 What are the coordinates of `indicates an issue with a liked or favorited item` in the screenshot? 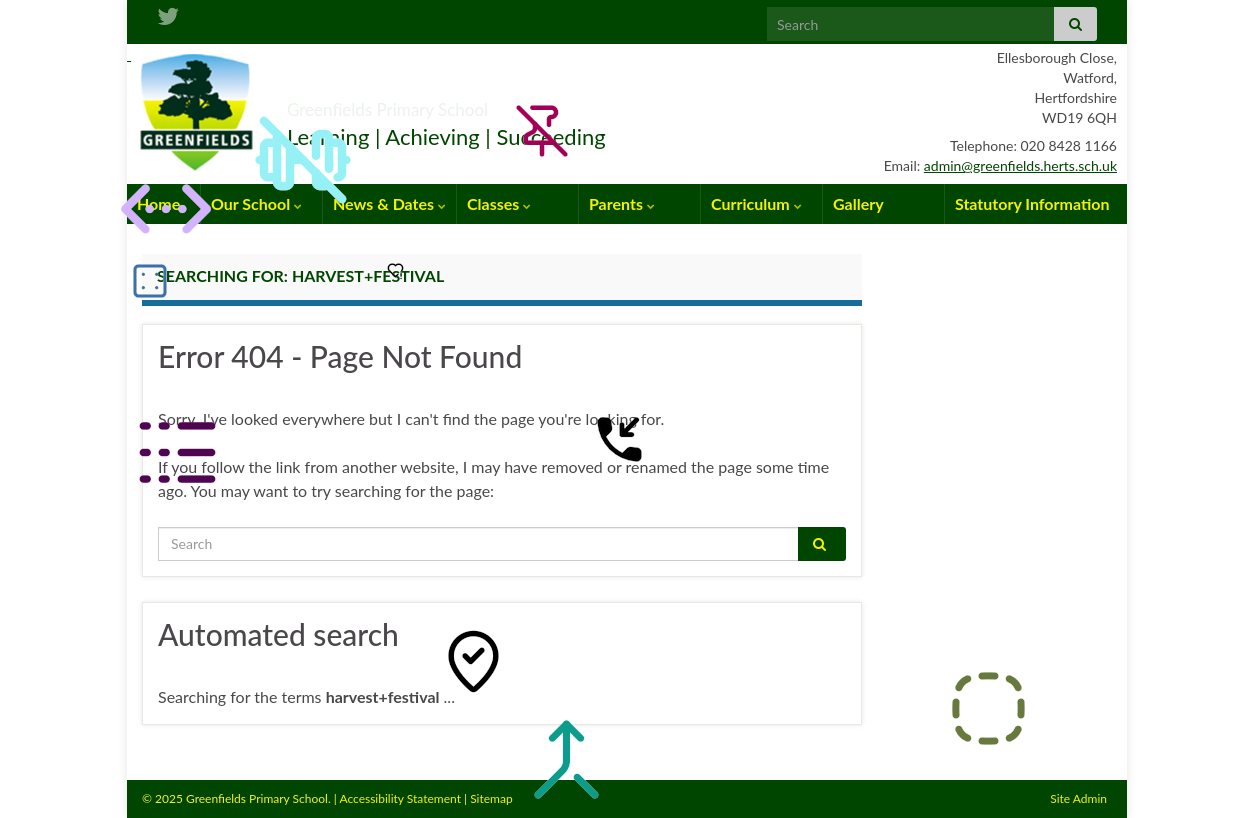 It's located at (395, 270).